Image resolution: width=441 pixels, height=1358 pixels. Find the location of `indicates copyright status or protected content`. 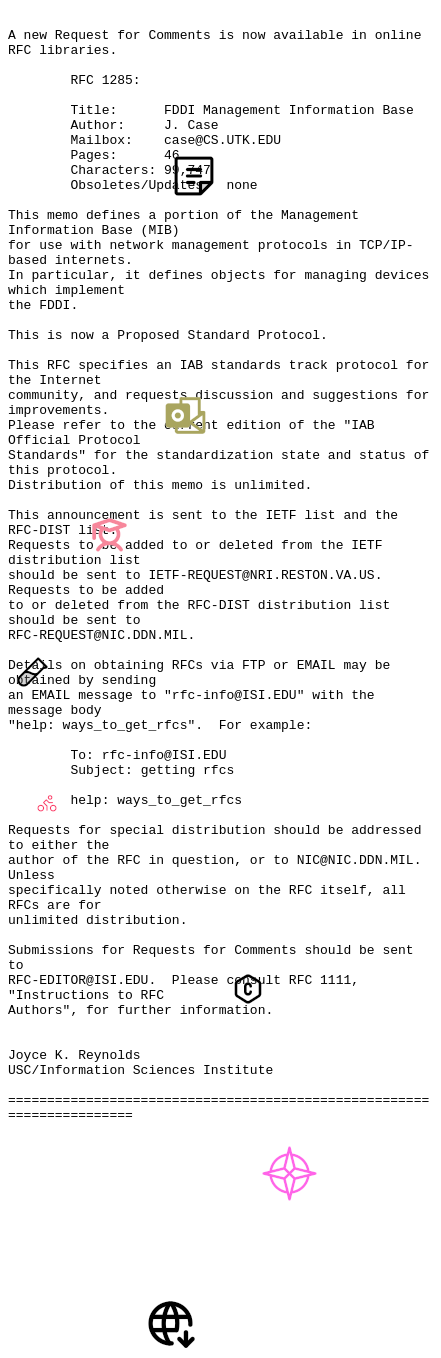

indicates copyright status or protected content is located at coordinates (248, 989).